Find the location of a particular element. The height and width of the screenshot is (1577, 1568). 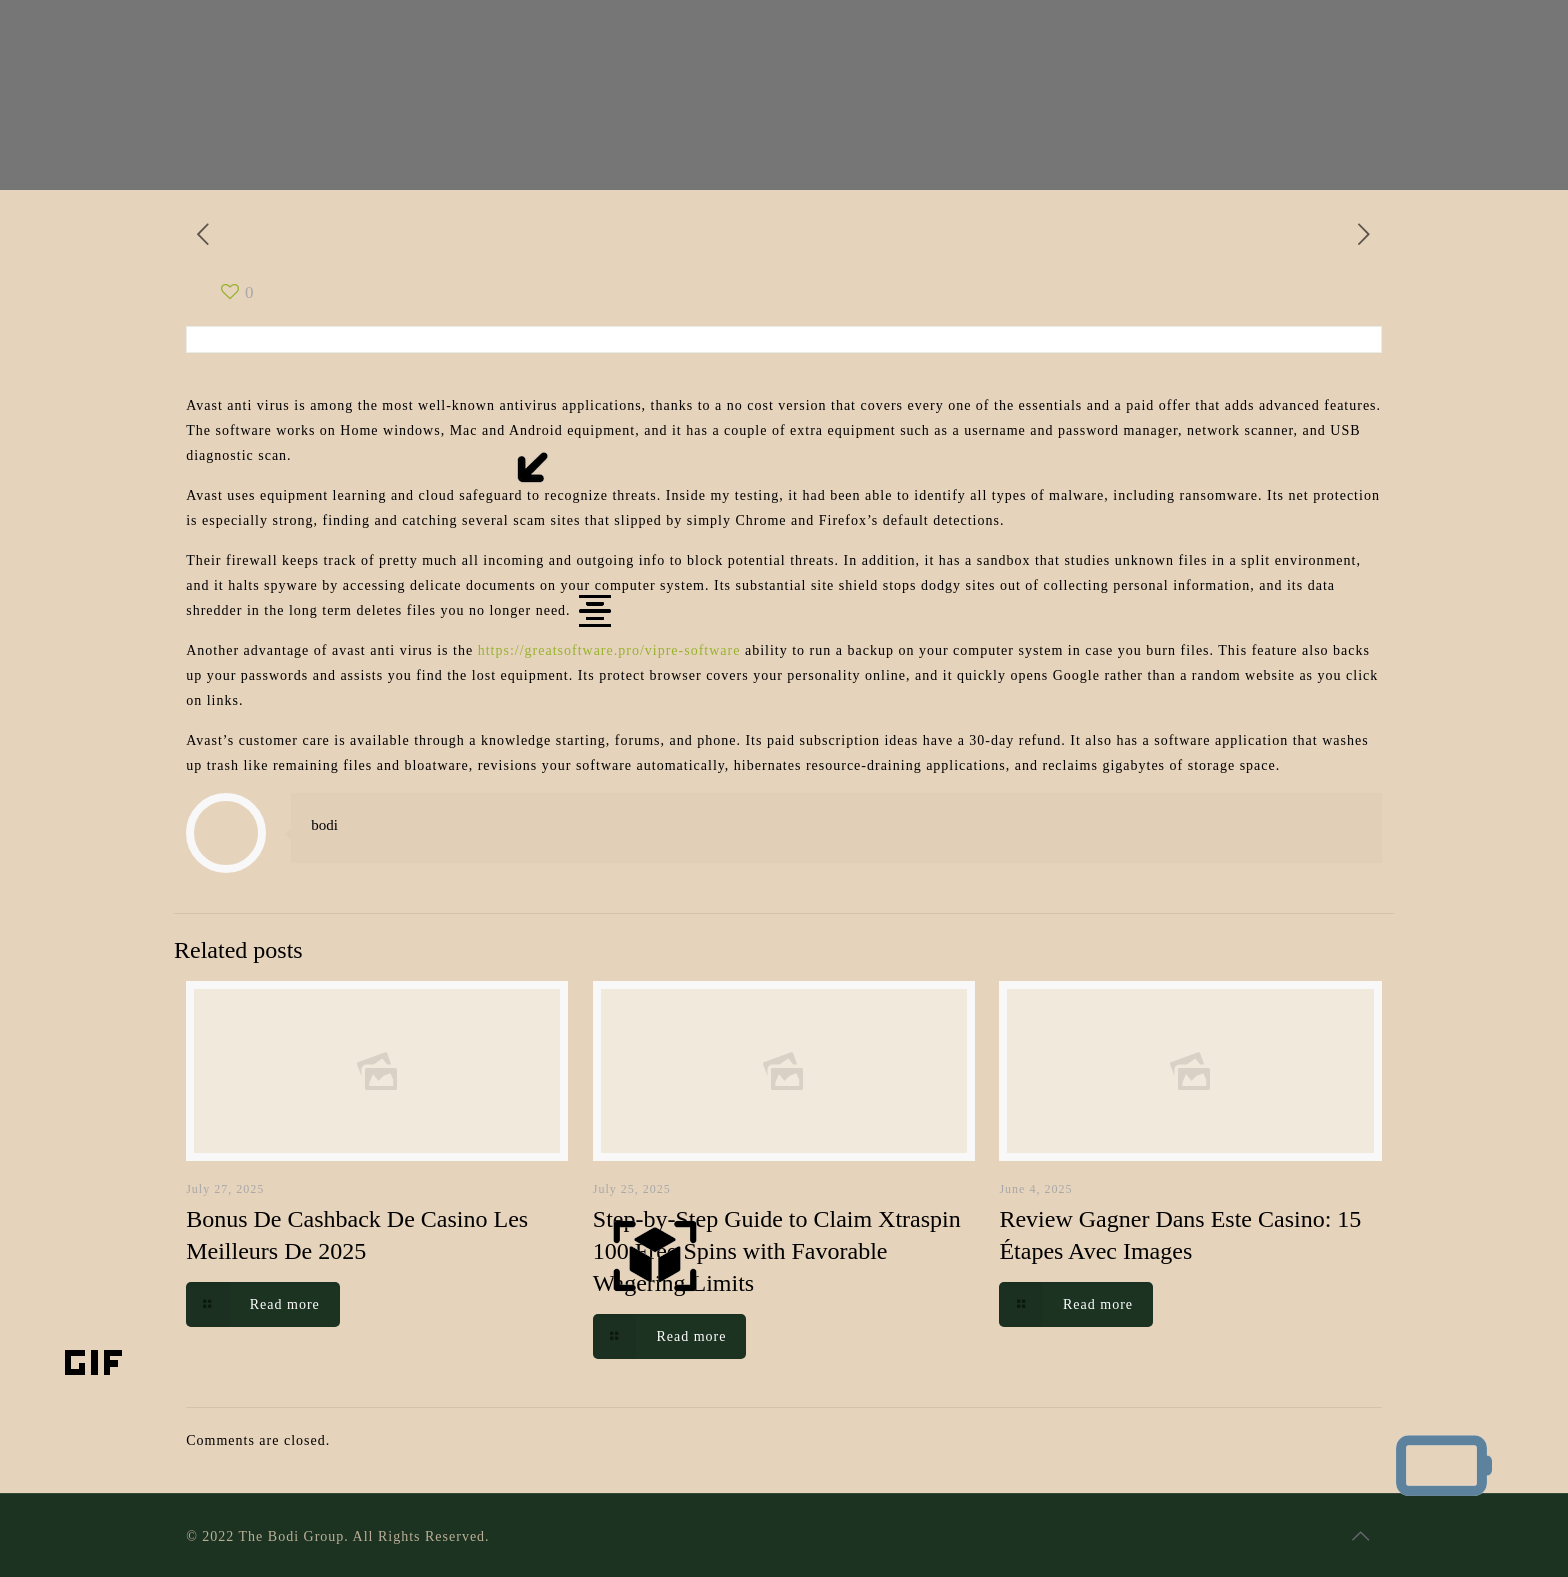

insert a GIF into your message is located at coordinates (93, 1362).